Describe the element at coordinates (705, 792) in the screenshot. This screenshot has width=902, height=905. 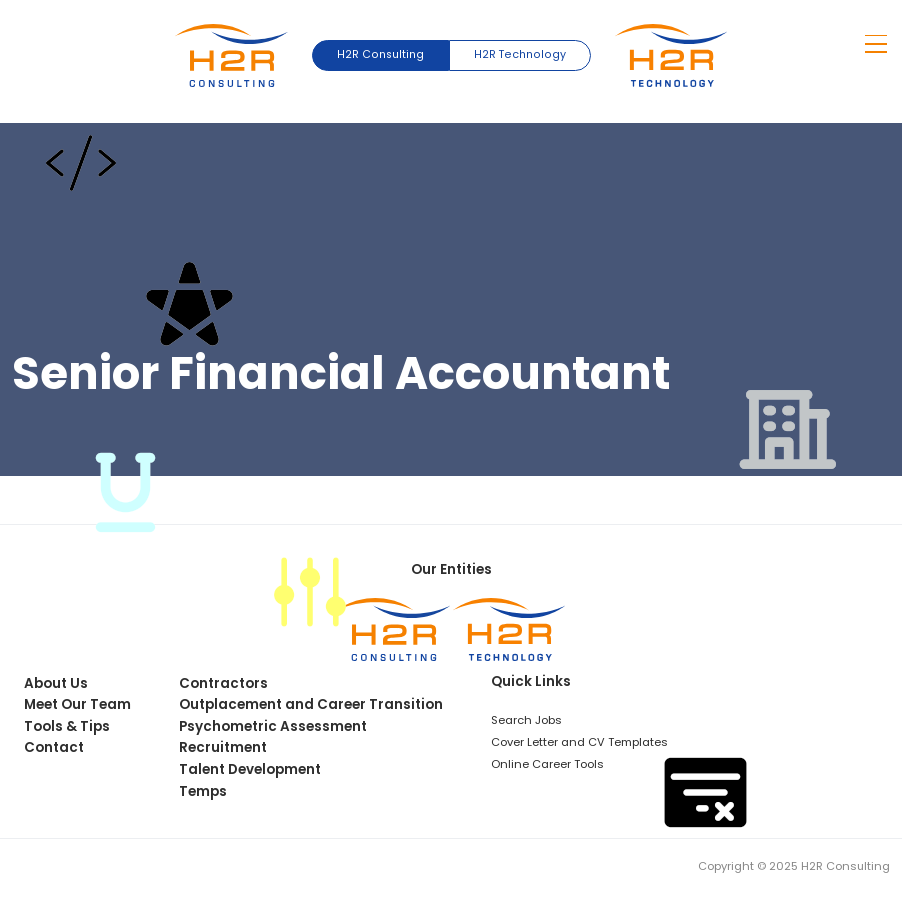
I see `clear all active filters` at that location.